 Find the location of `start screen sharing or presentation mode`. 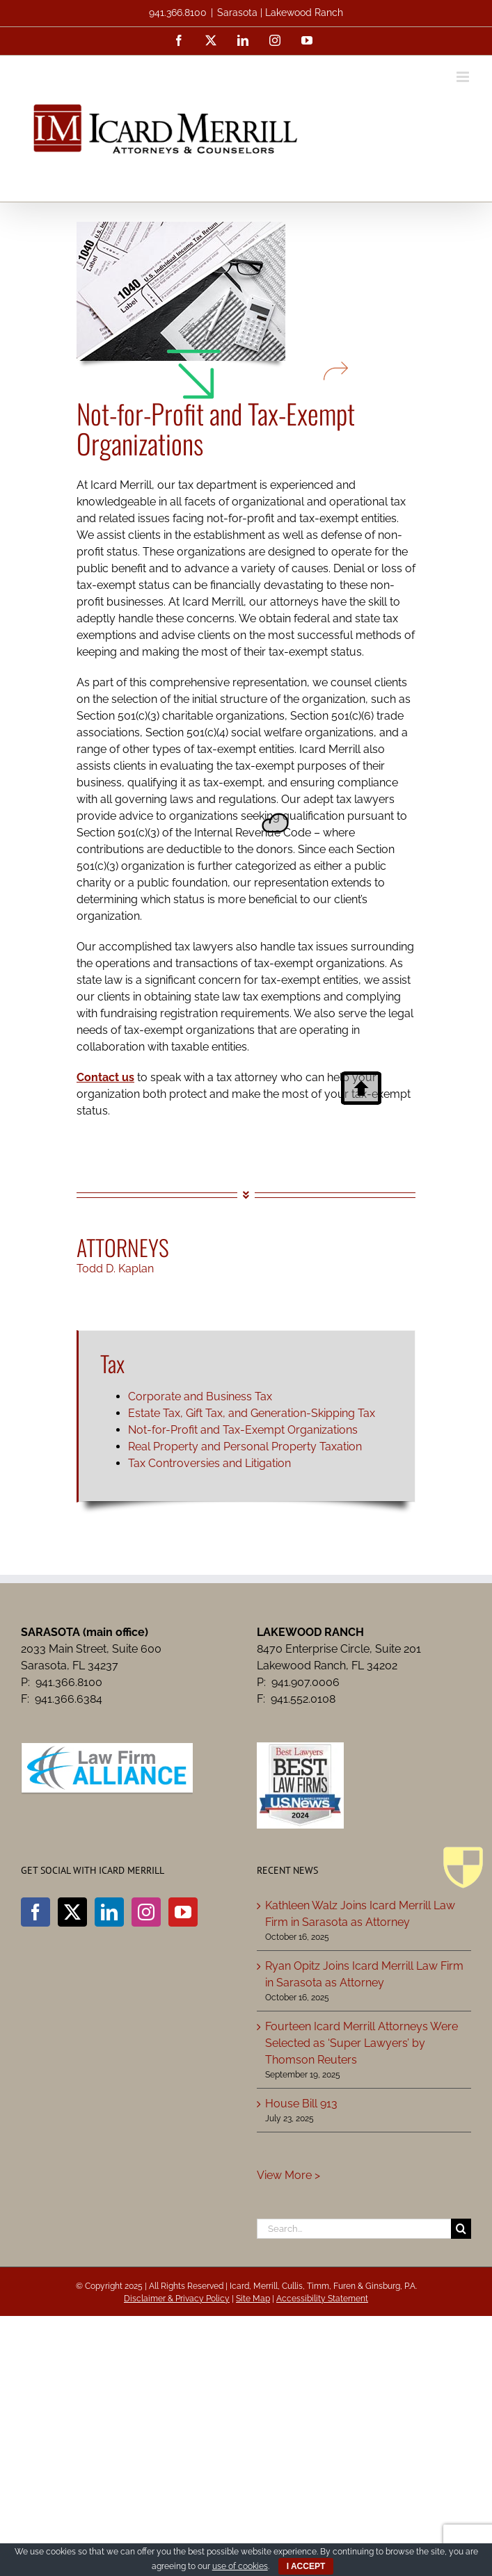

start screen sharing or presentation mode is located at coordinates (361, 1088).